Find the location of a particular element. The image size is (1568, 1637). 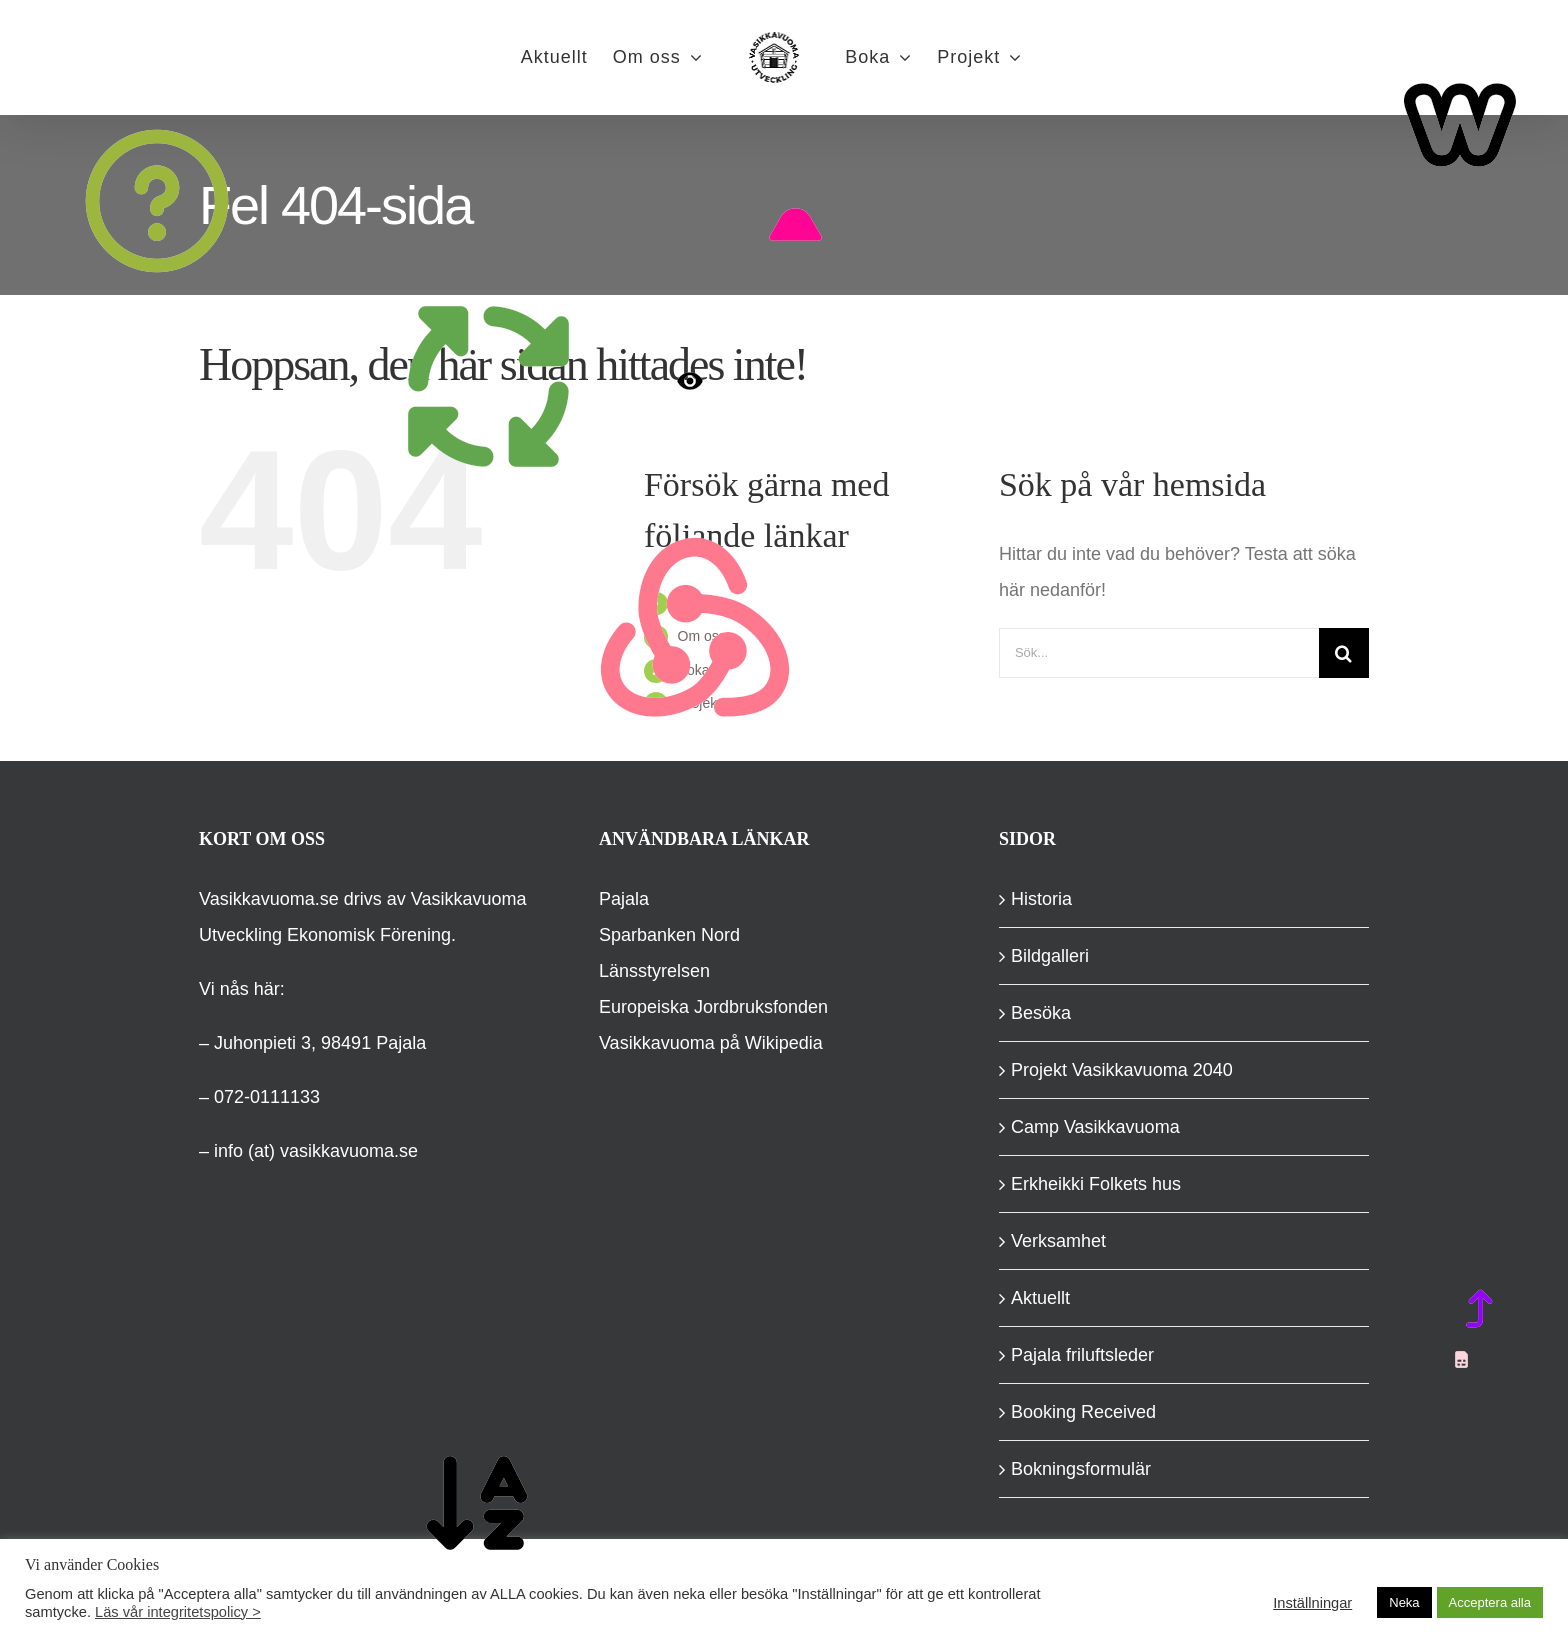

weebly website builder logo is located at coordinates (1460, 125).